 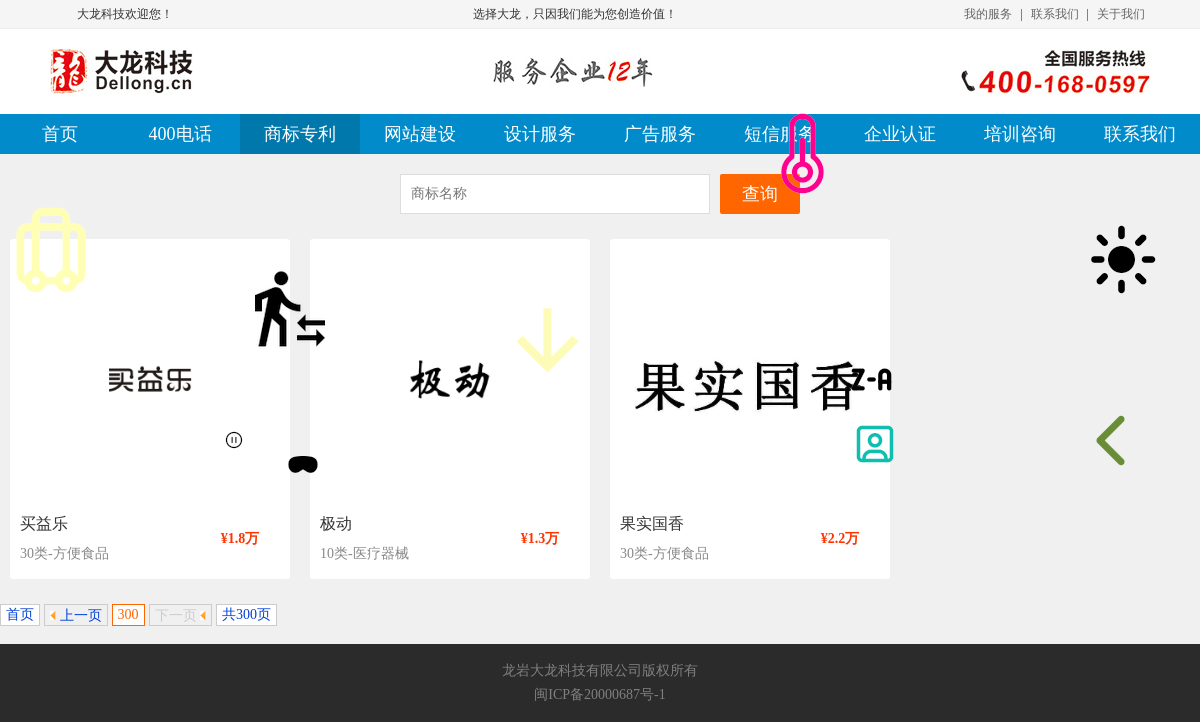 I want to click on sort items in reverse alphabetical order, so click(x=871, y=379).